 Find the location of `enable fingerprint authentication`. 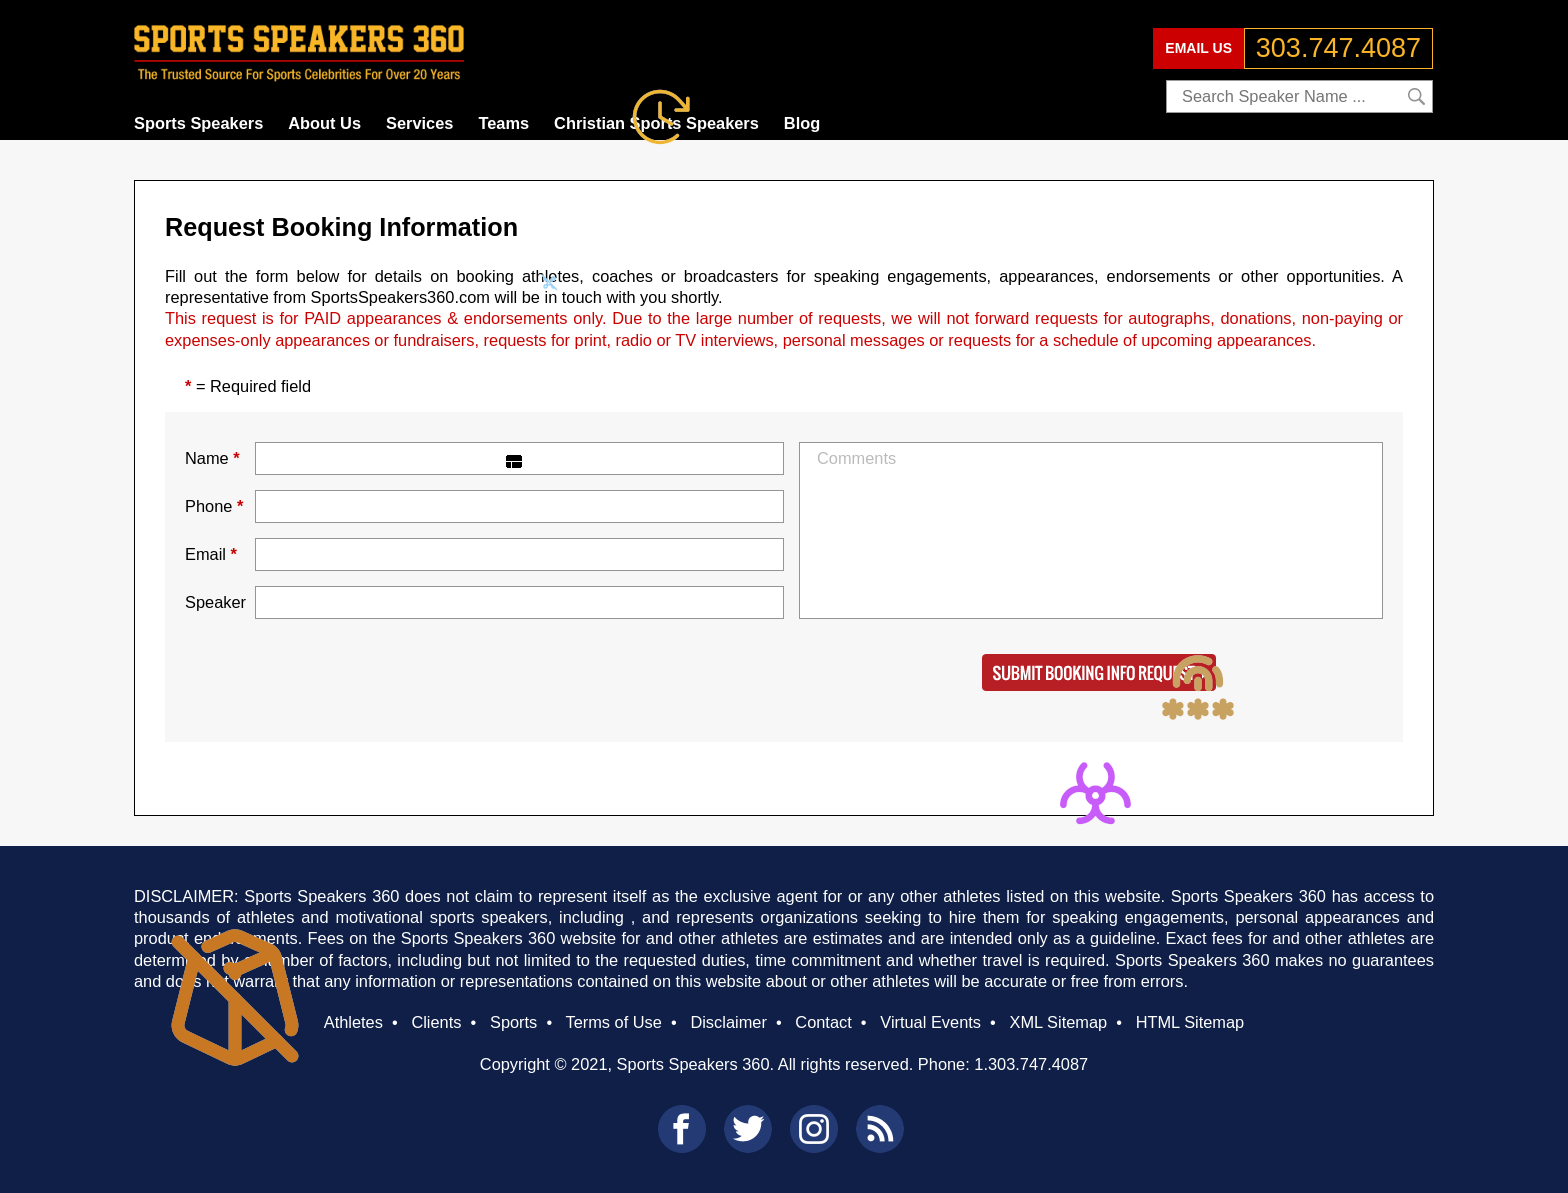

enable fingerprint authentication is located at coordinates (1198, 684).